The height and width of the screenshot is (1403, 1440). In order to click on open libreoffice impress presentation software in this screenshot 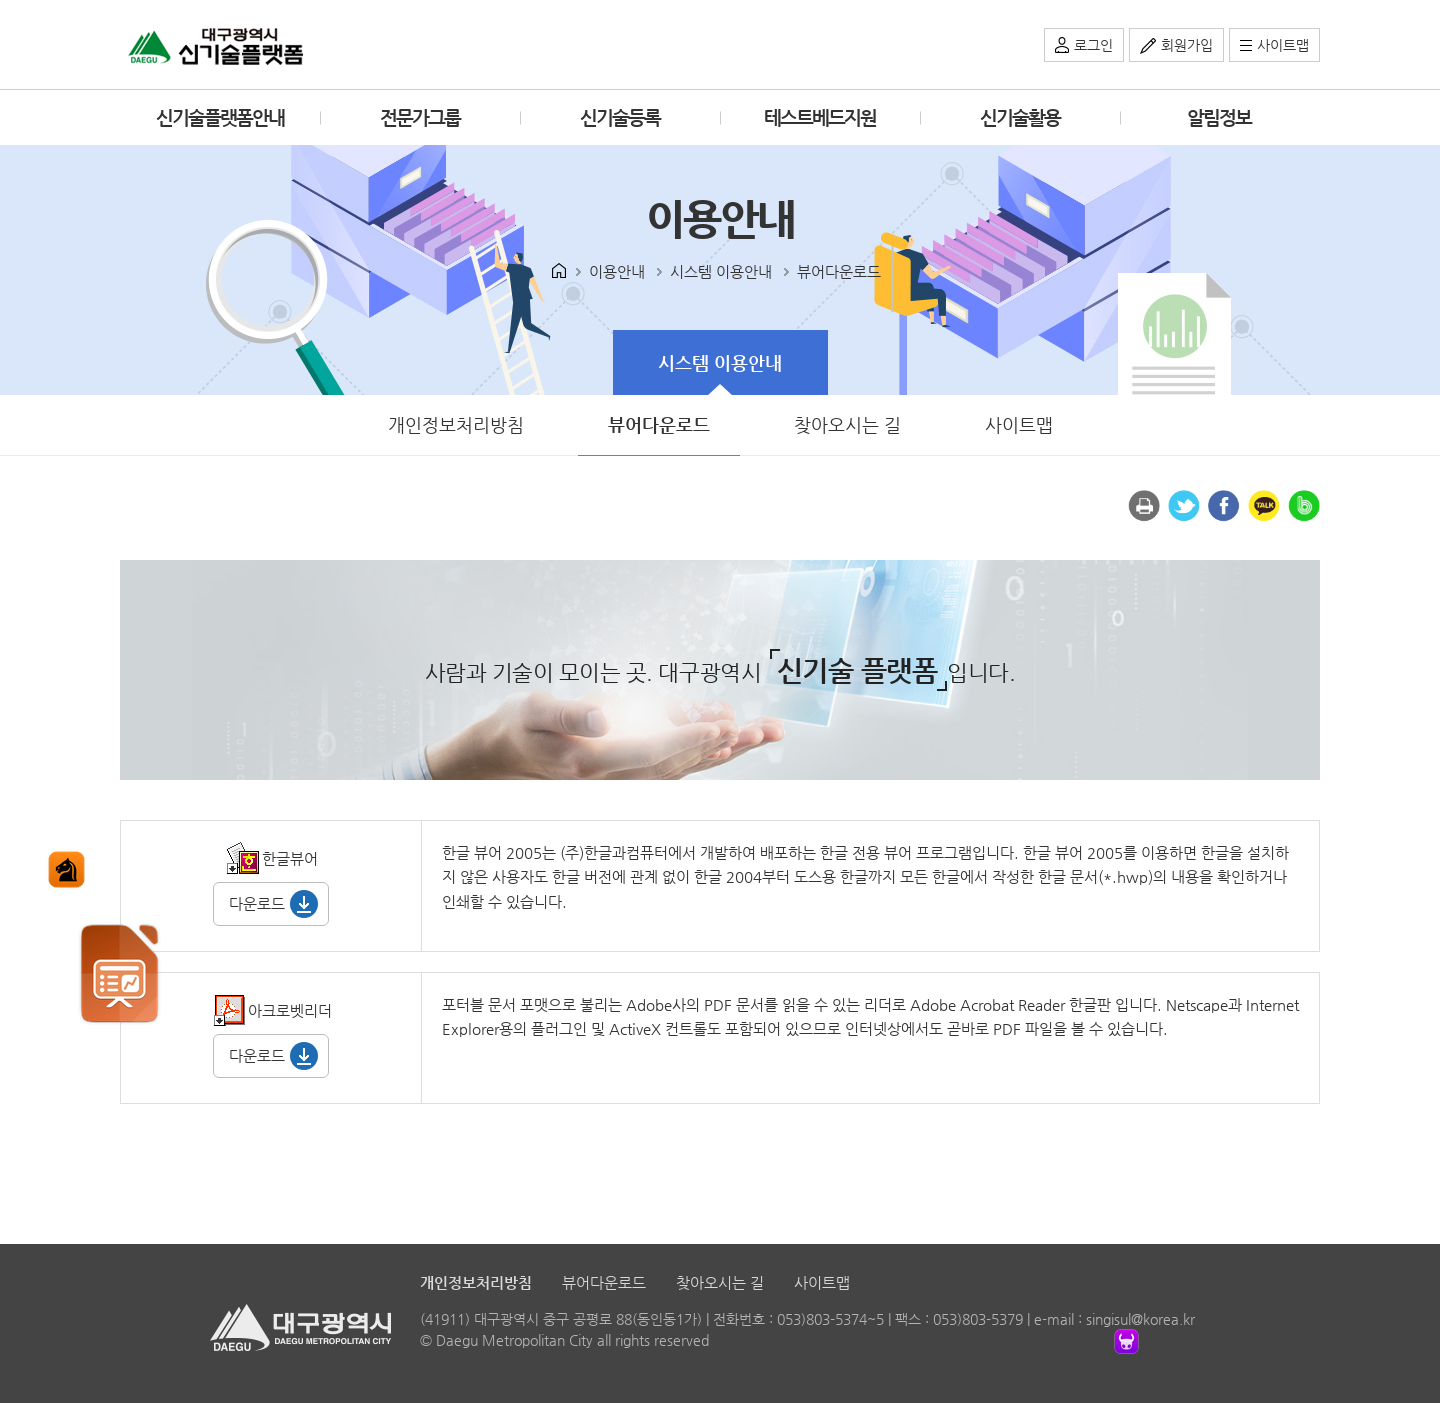, I will do `click(119, 973)`.